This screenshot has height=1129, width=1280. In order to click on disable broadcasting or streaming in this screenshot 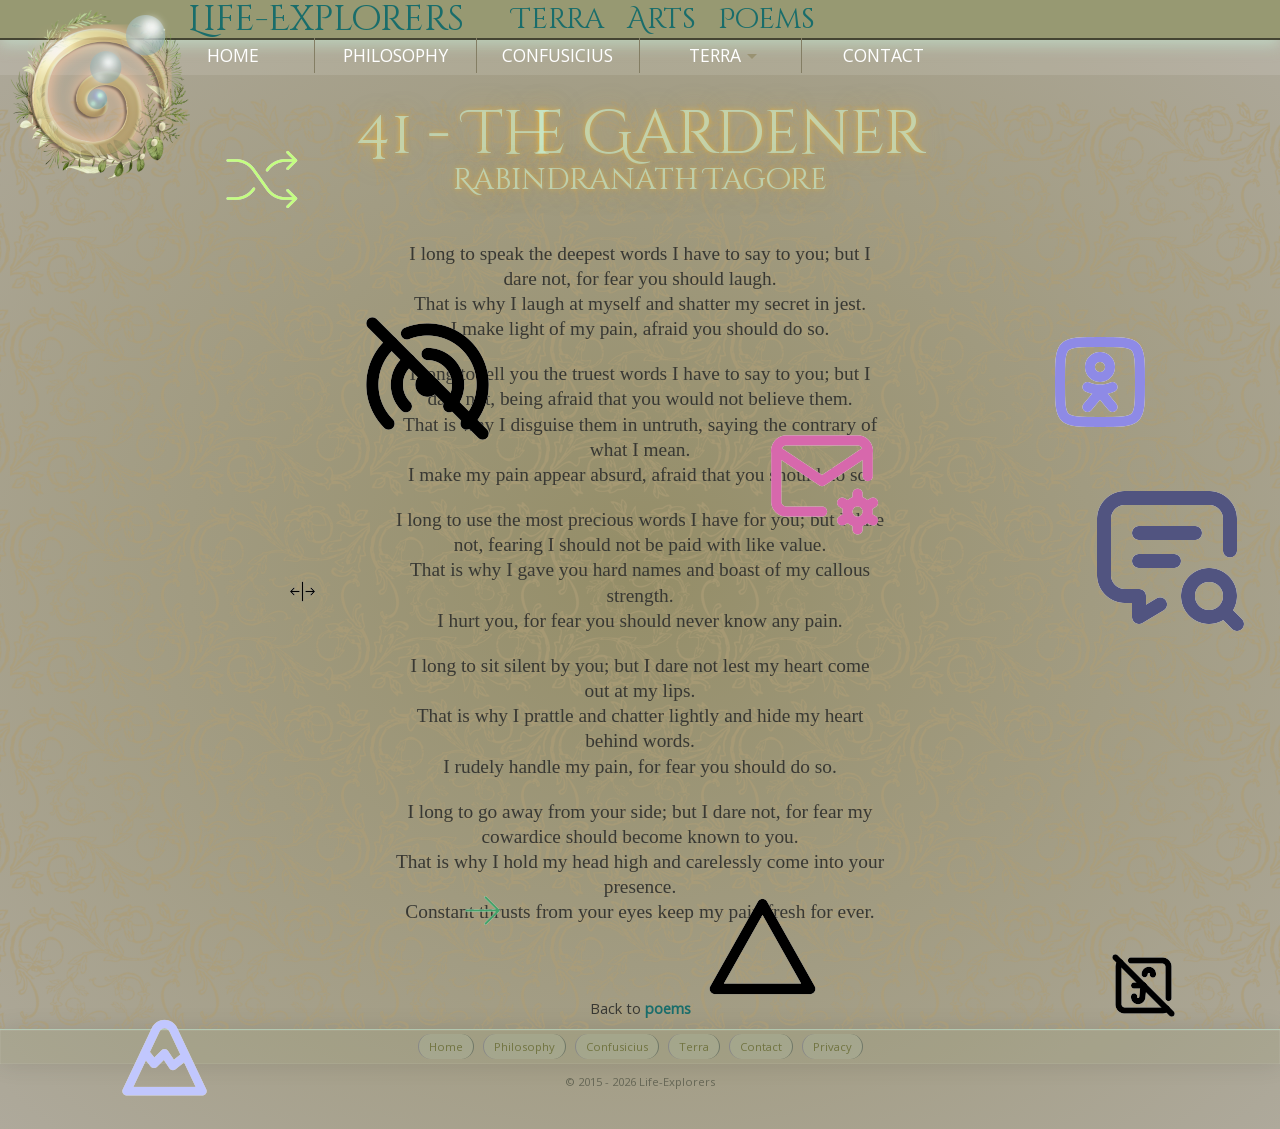, I will do `click(427, 378)`.